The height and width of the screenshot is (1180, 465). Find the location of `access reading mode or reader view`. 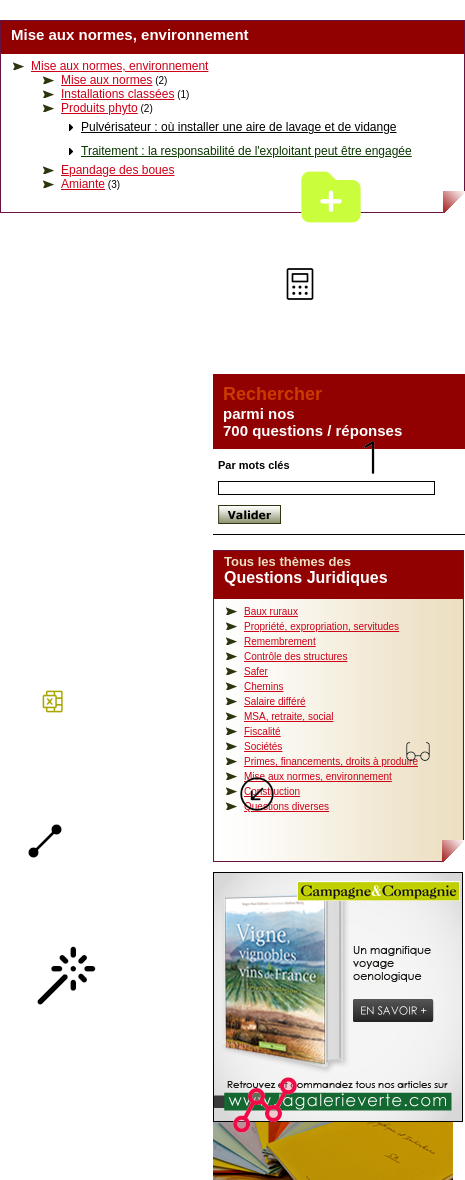

access reading mode or reader view is located at coordinates (418, 752).